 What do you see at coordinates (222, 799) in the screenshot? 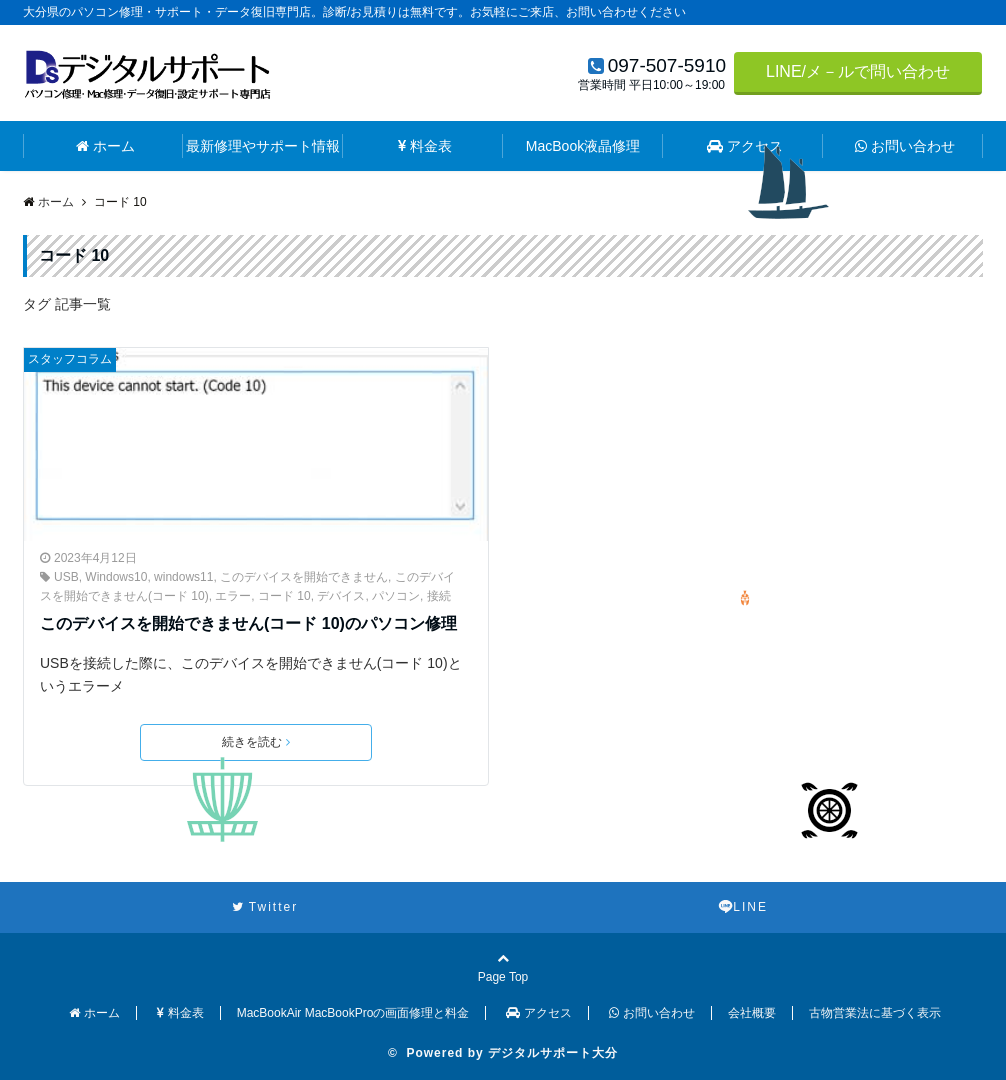
I see `access disc golf course information` at bounding box center [222, 799].